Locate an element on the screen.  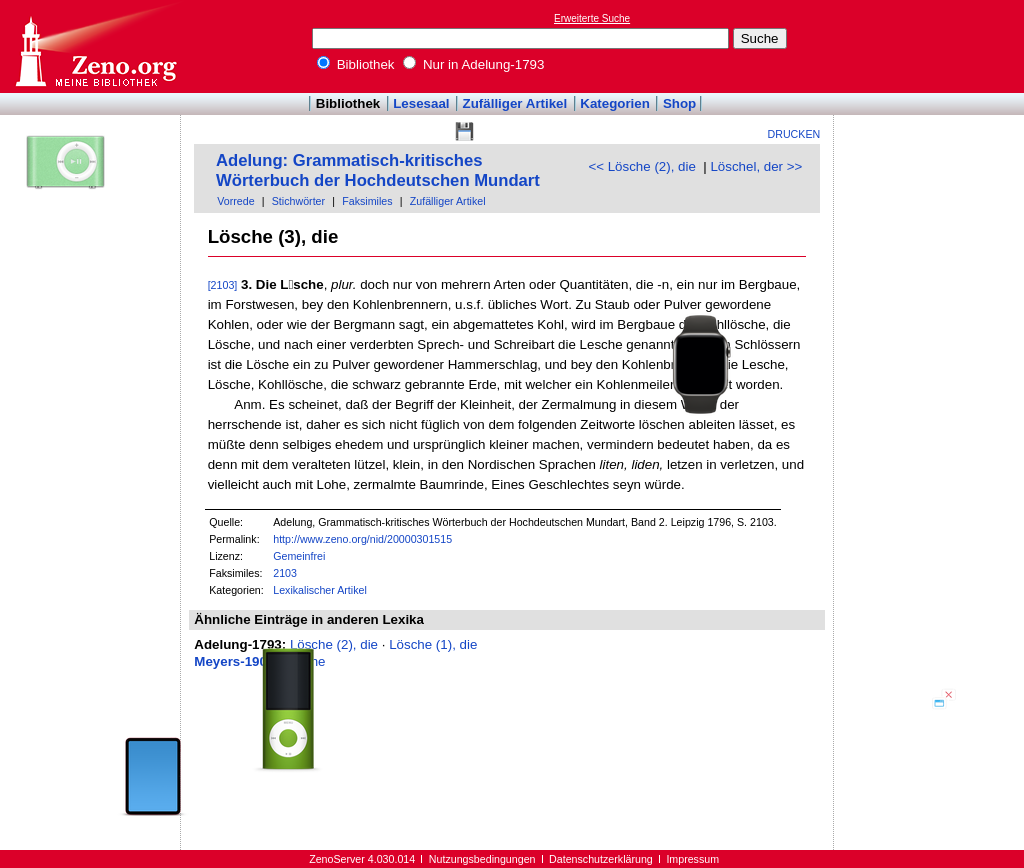
connected iPad device is located at coordinates (153, 777).